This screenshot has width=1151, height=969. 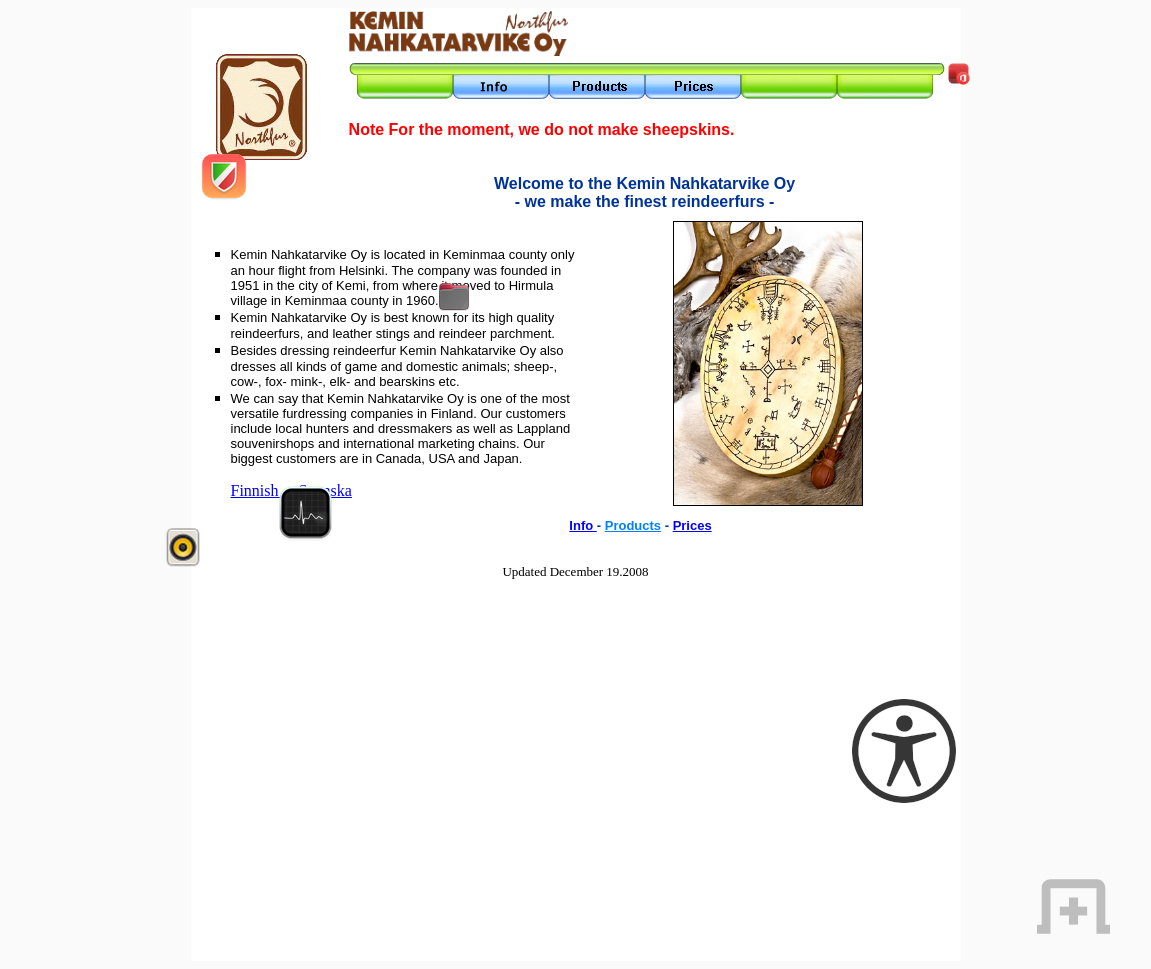 I want to click on access accessibility settings, so click(x=904, y=751).